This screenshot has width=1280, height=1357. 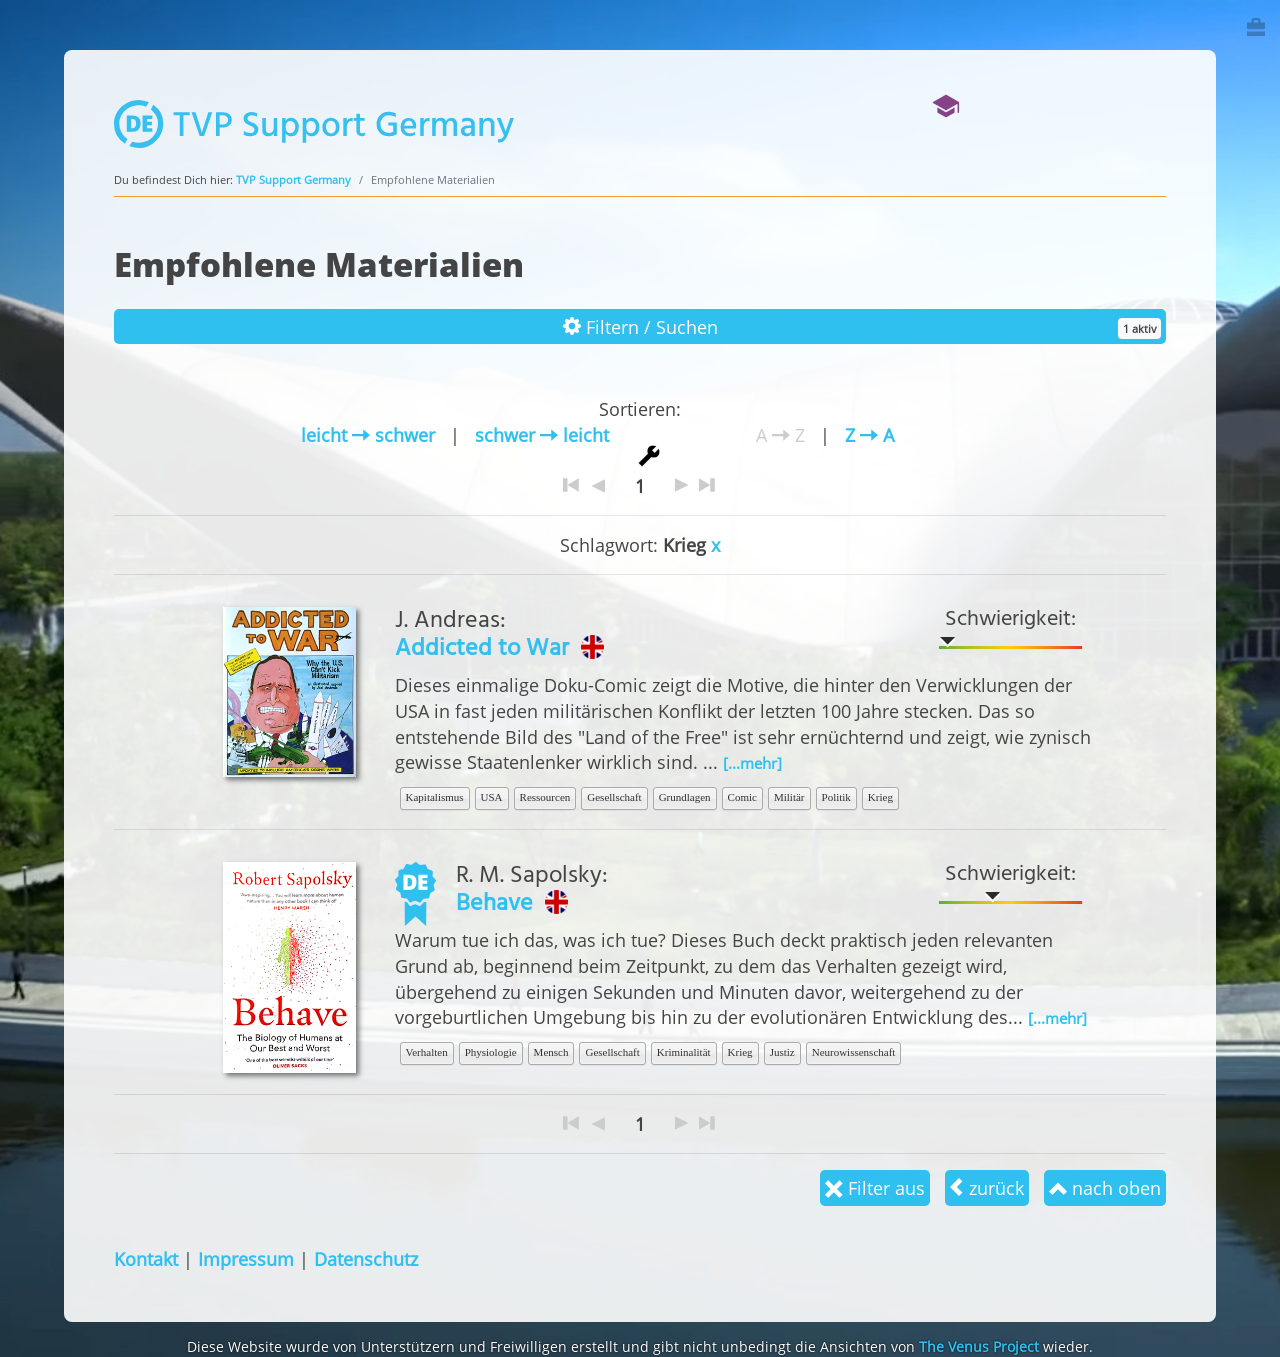 I want to click on access education or learning features, so click(x=946, y=106).